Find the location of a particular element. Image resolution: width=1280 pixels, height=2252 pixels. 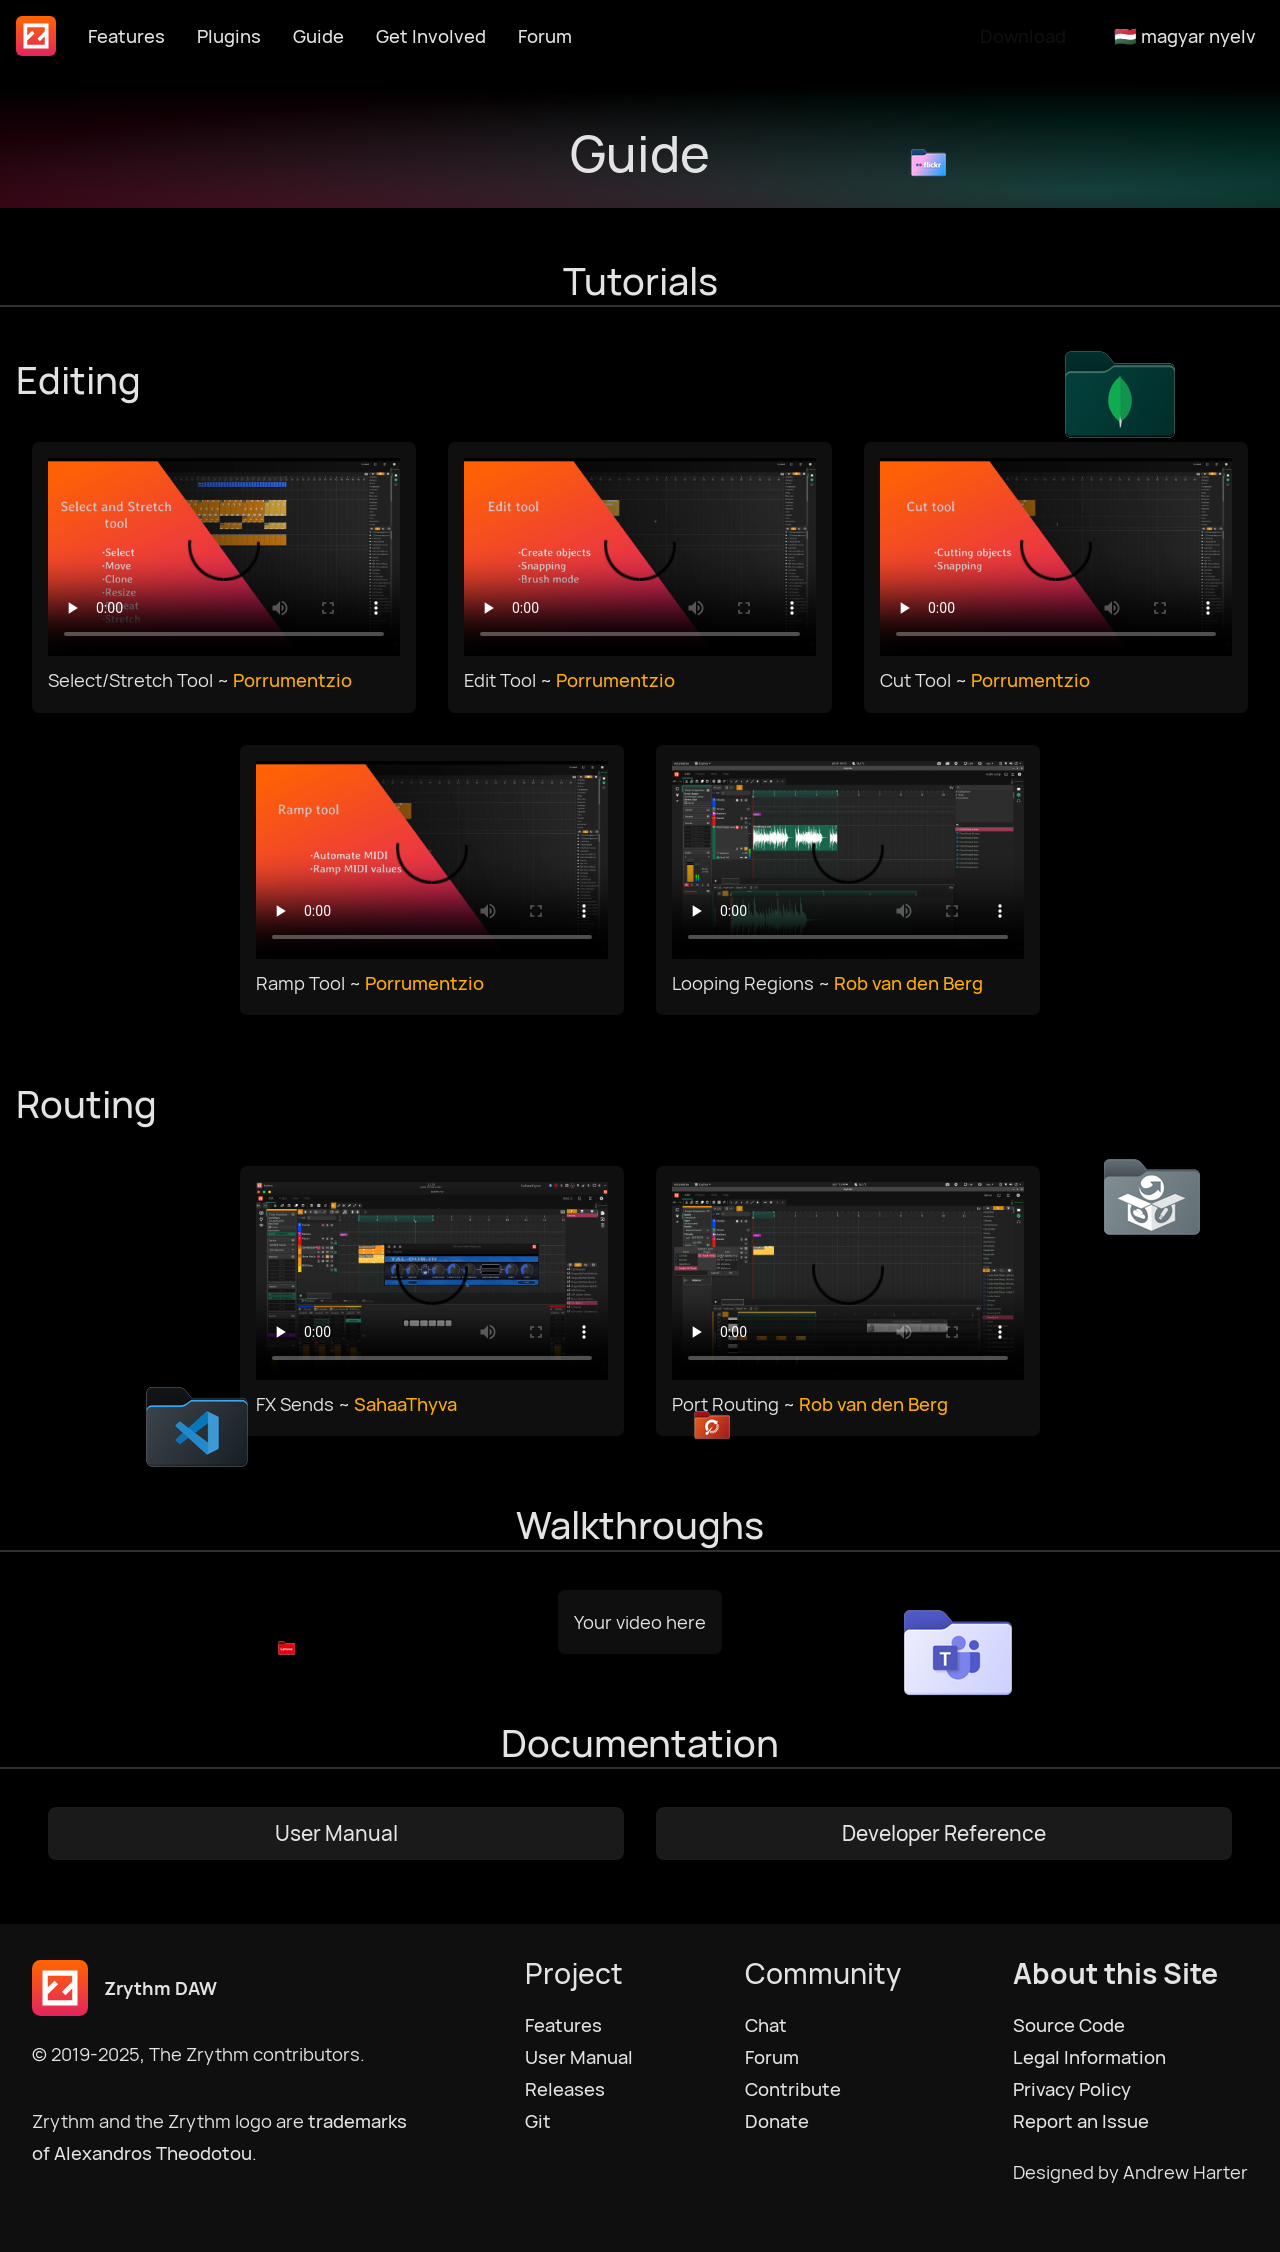

open amd storemi application folder is located at coordinates (712, 1426).